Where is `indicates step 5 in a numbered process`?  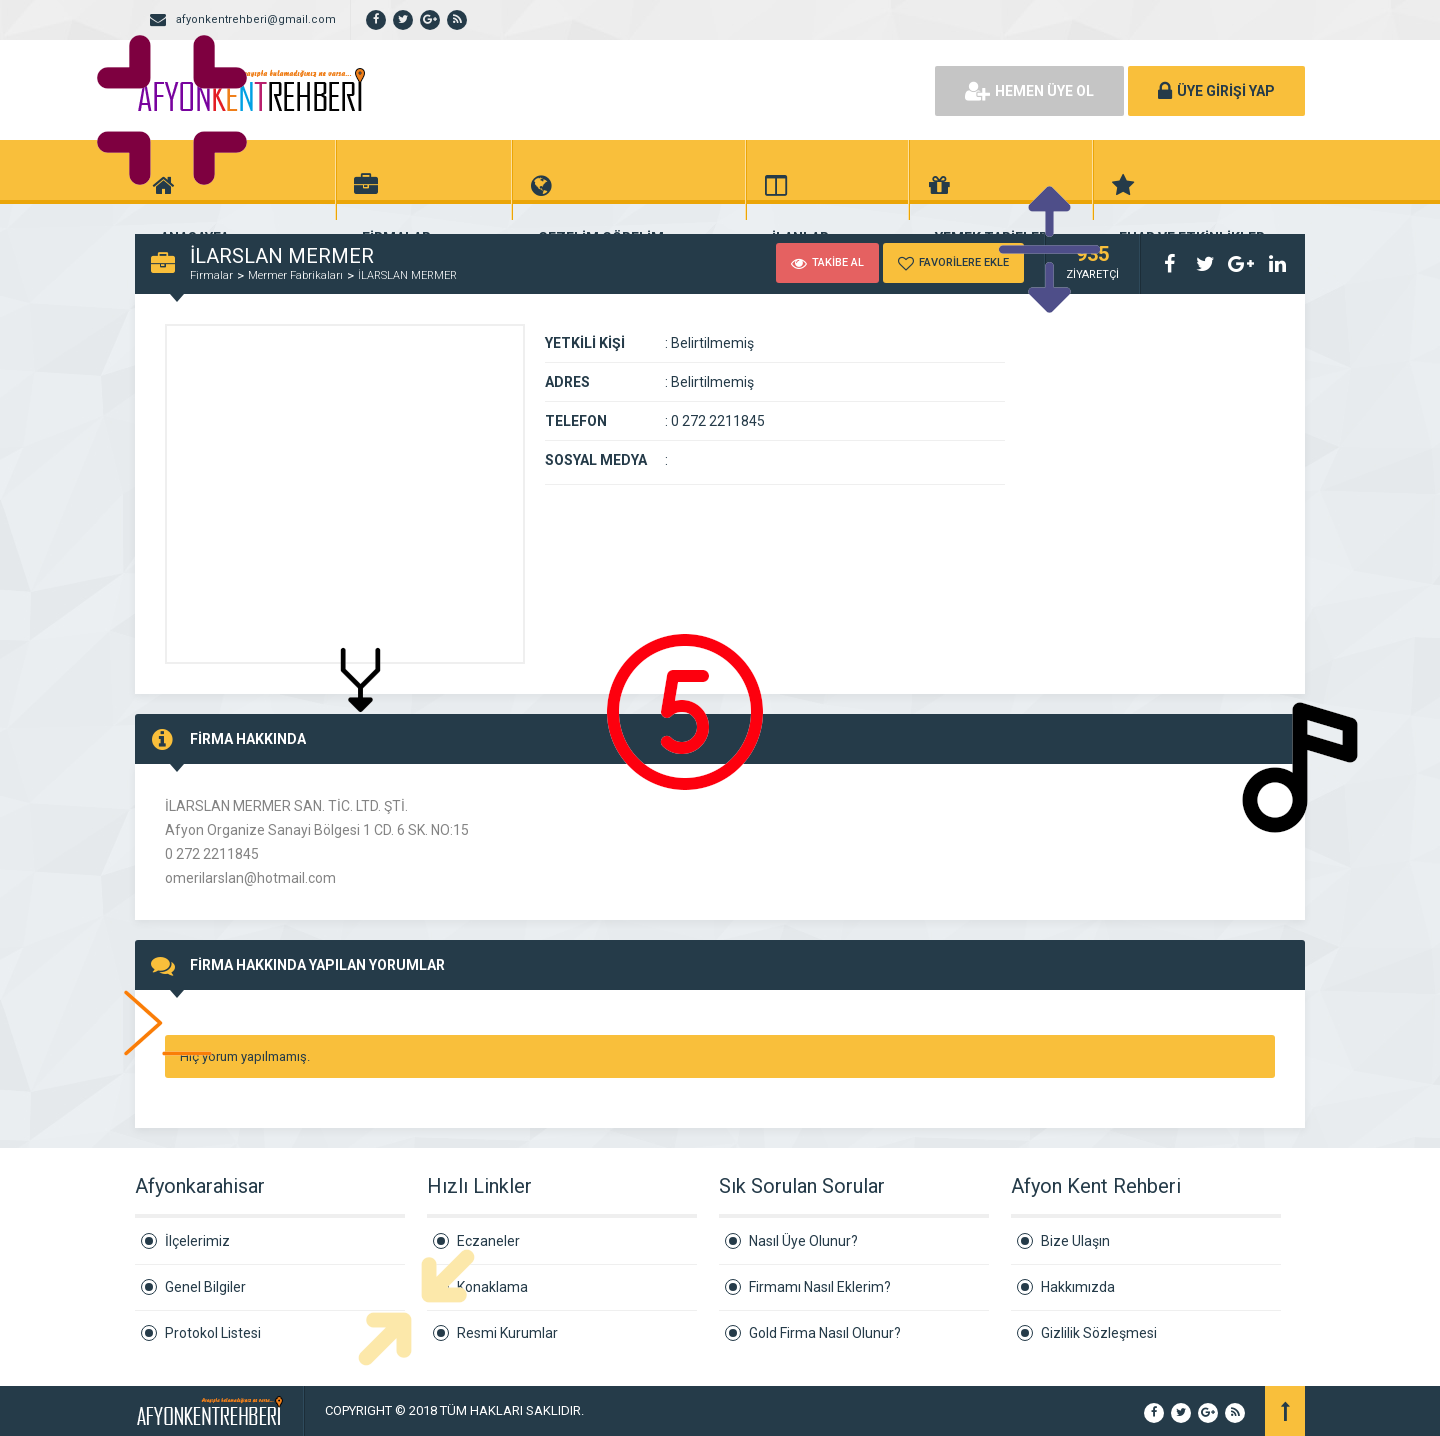
indicates step 5 in a numbered process is located at coordinates (685, 712).